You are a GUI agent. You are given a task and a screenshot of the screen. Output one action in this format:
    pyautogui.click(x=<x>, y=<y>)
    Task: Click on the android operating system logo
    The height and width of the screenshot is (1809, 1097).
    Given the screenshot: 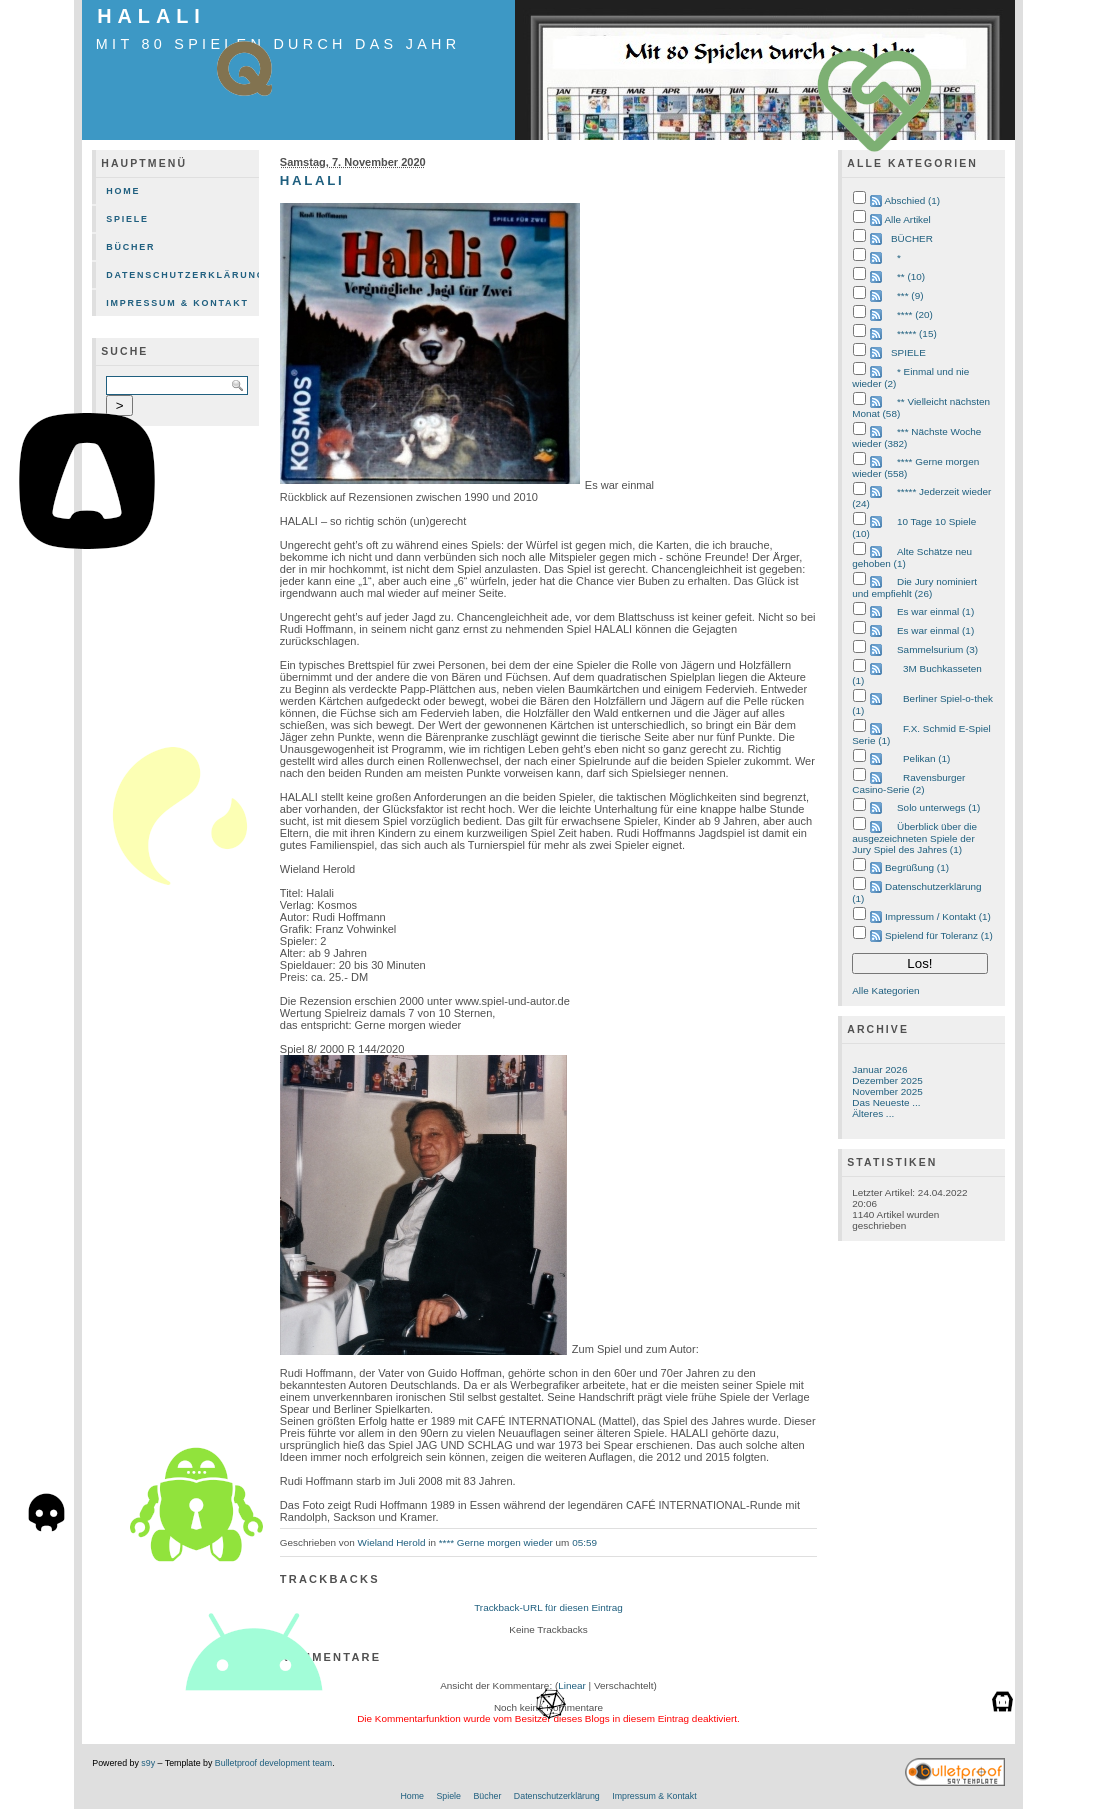 What is the action you would take?
    pyautogui.click(x=254, y=1660)
    